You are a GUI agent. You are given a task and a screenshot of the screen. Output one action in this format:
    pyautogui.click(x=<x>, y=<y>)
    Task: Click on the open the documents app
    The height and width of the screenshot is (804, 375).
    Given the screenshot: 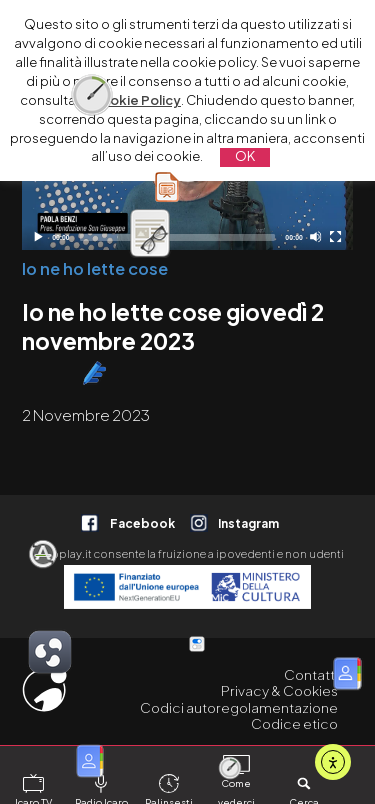 What is the action you would take?
    pyautogui.click(x=150, y=233)
    